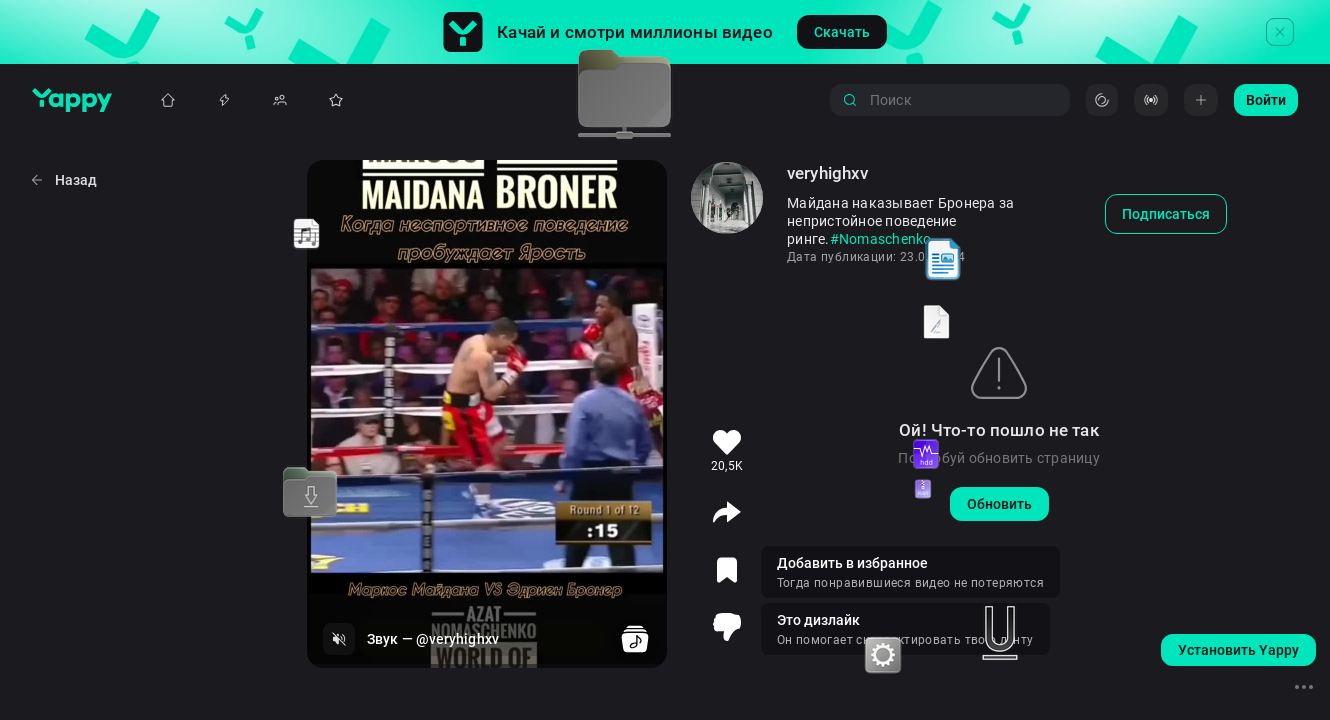  I want to click on apply underline formatting to selected text, so click(1000, 633).